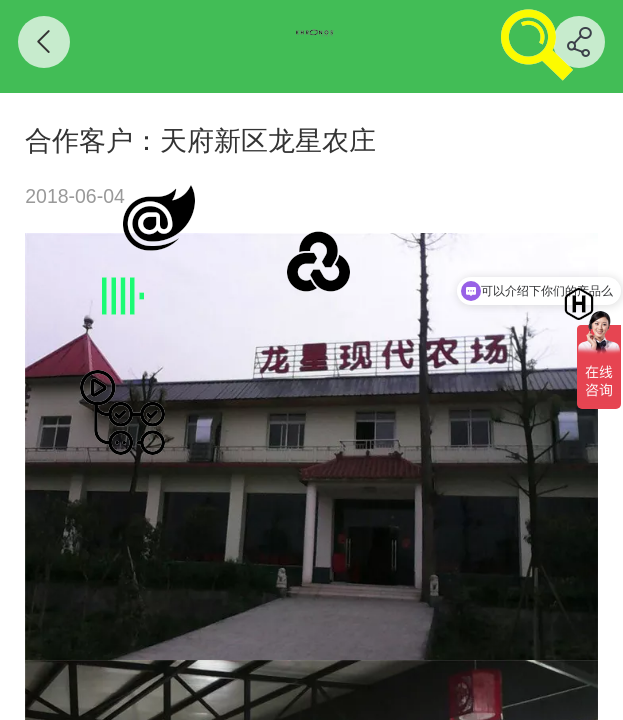 This screenshot has height=720, width=623. I want to click on Hugo static site generator logo, so click(579, 304).